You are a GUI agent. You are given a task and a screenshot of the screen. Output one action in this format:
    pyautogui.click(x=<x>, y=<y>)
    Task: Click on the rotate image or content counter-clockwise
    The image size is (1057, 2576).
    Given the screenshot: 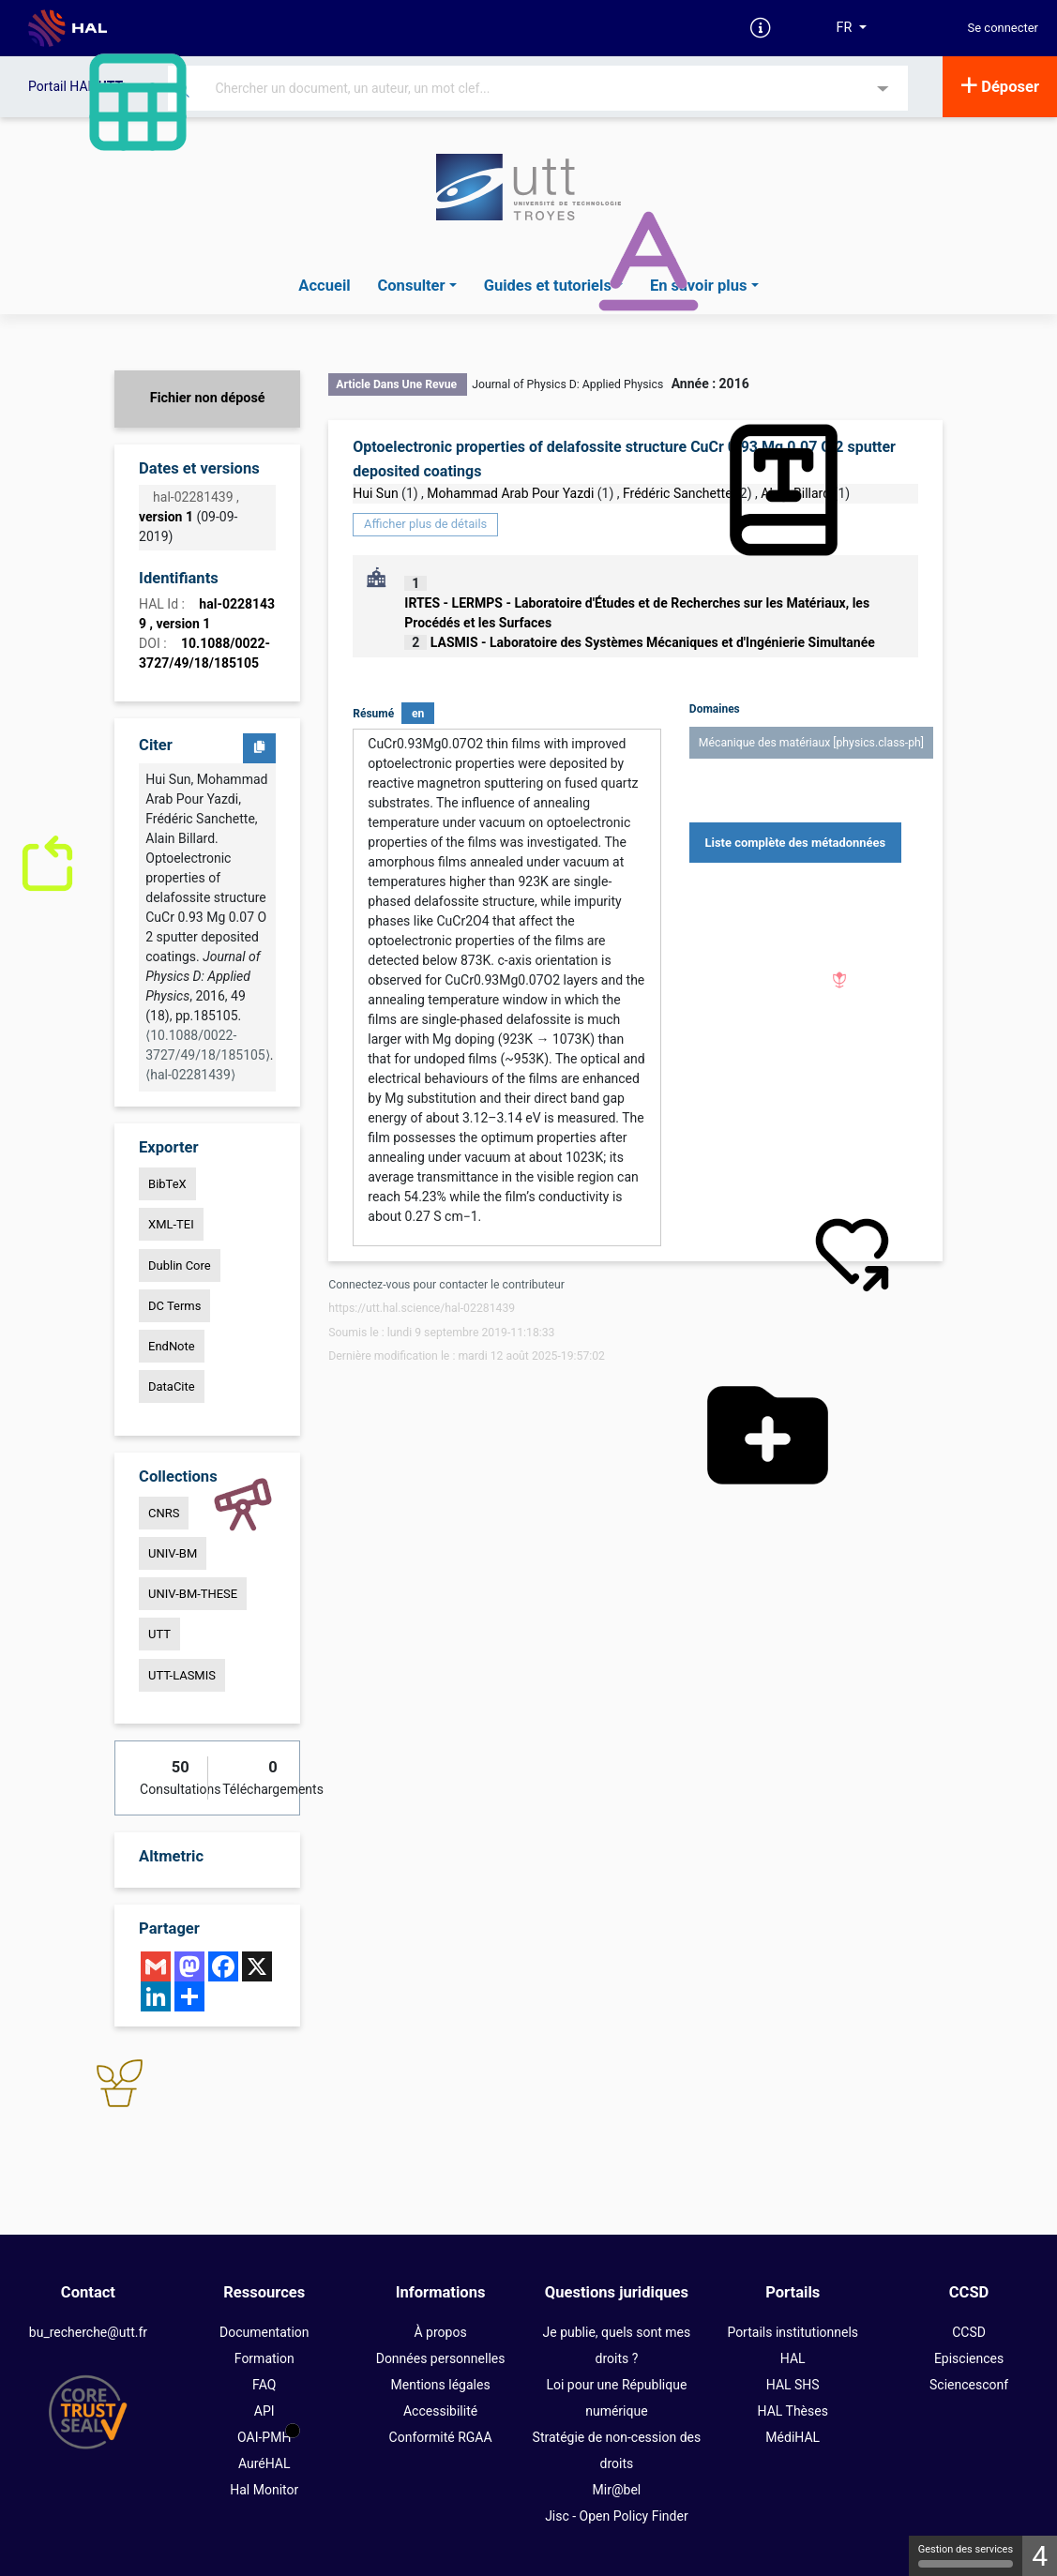 What is the action you would take?
    pyautogui.click(x=47, y=866)
    